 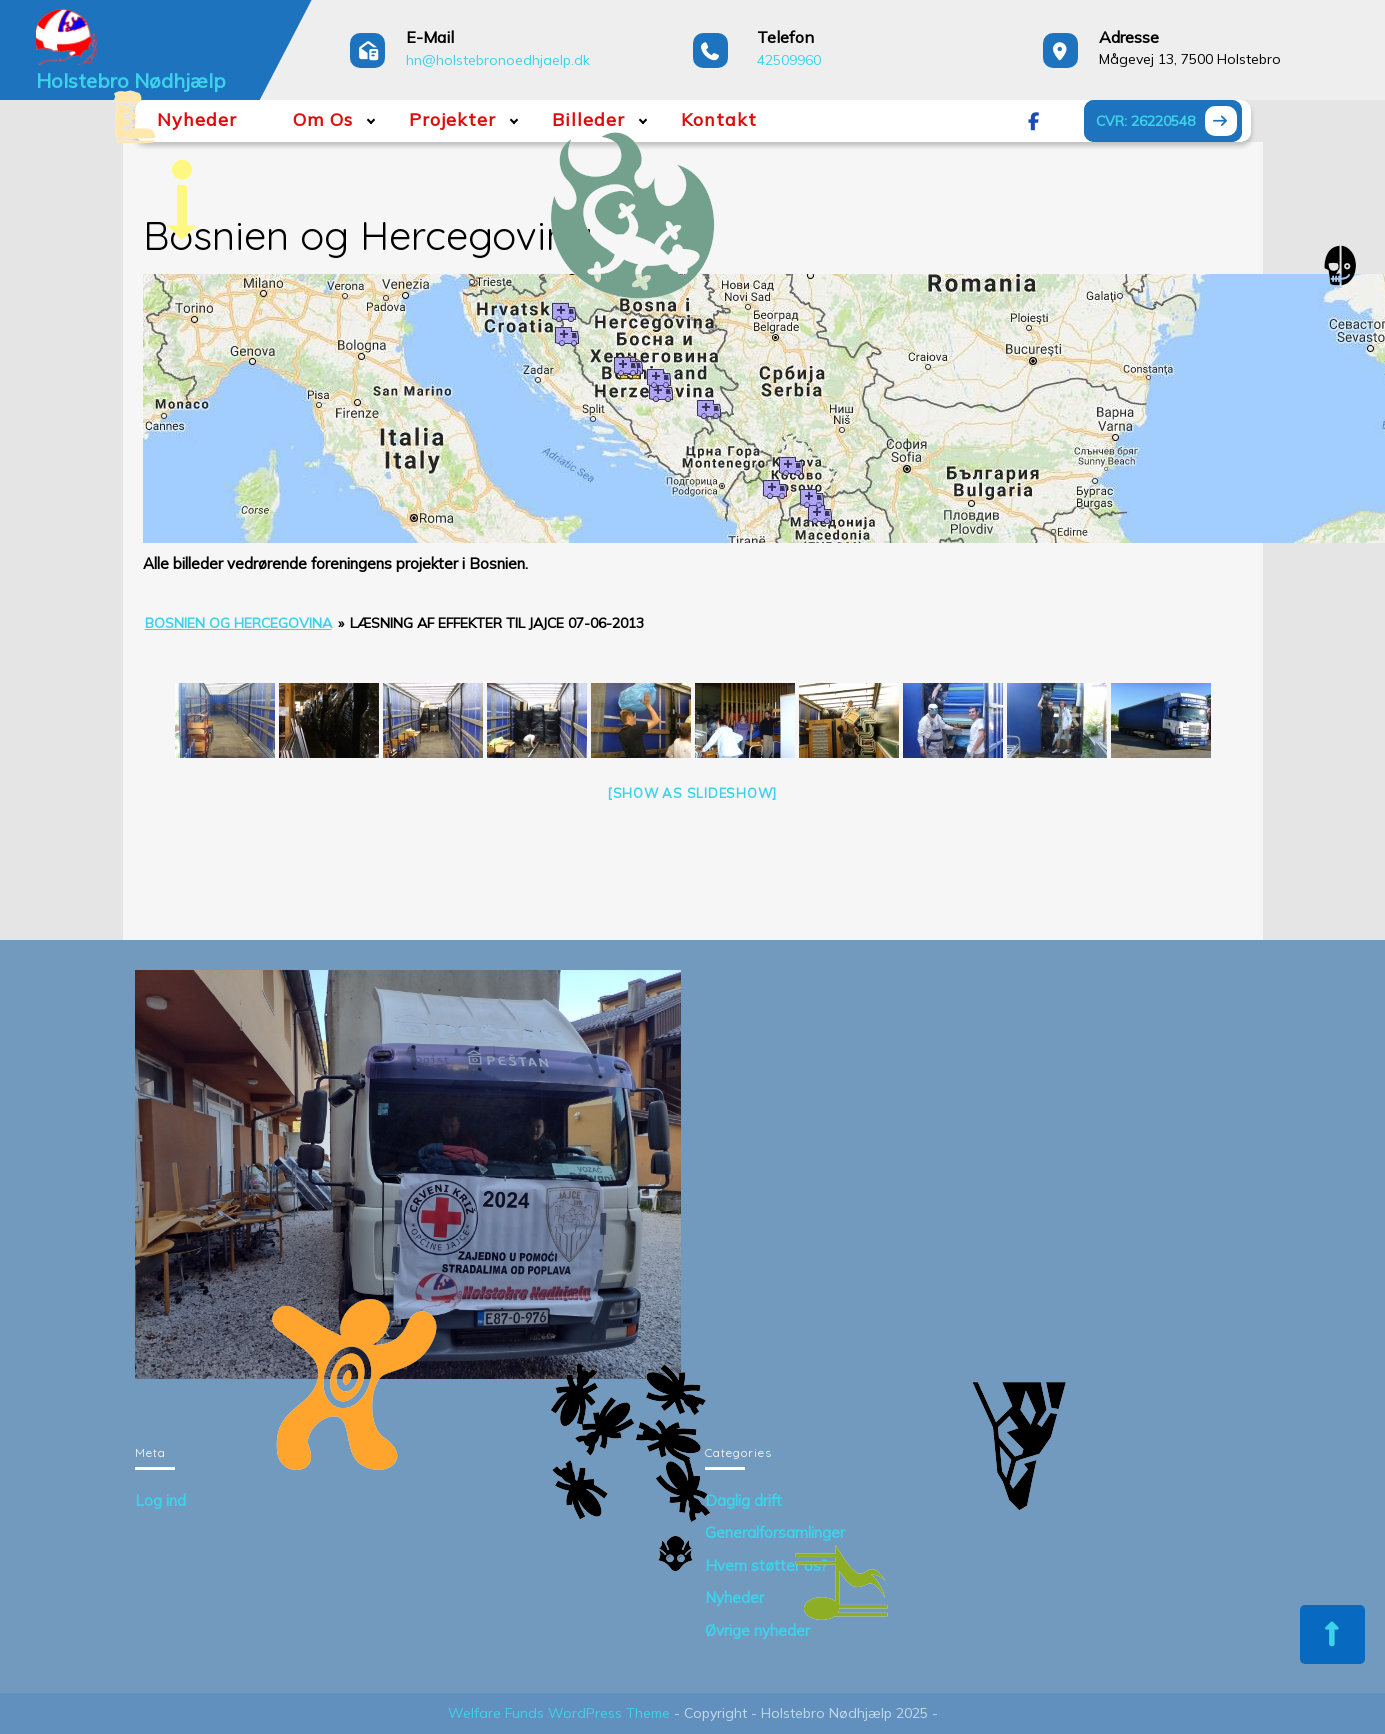 I want to click on select triton or sea creature character, so click(x=675, y=1553).